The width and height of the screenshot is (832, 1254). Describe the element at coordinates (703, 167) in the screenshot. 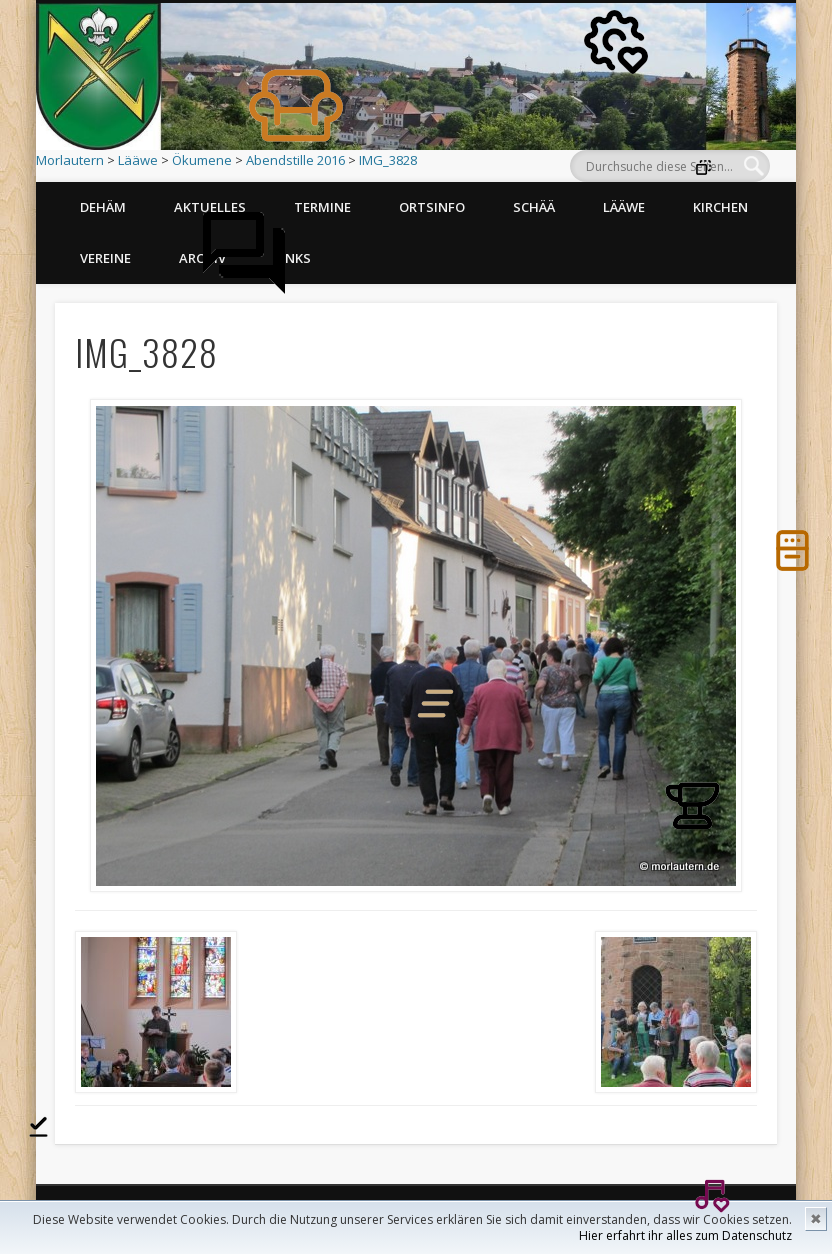

I see `send selected element to back layer` at that location.